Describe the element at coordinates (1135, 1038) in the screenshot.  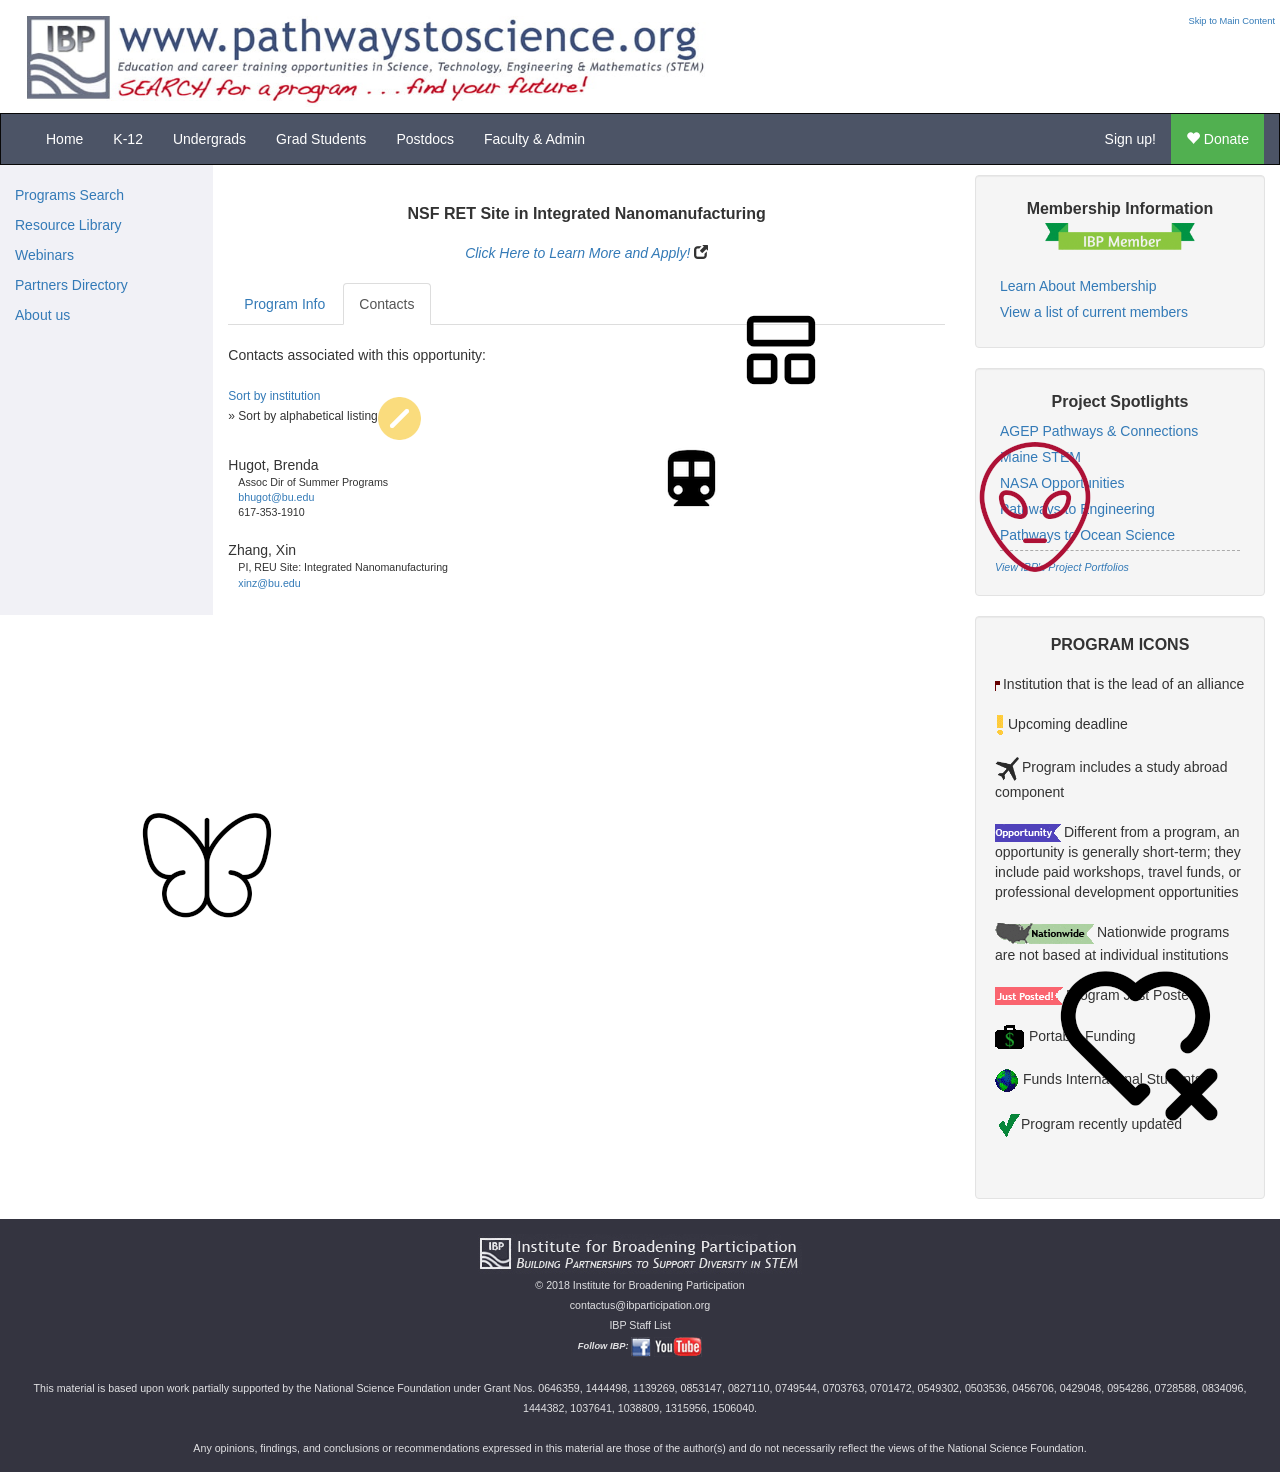
I see `remove from favorites` at that location.